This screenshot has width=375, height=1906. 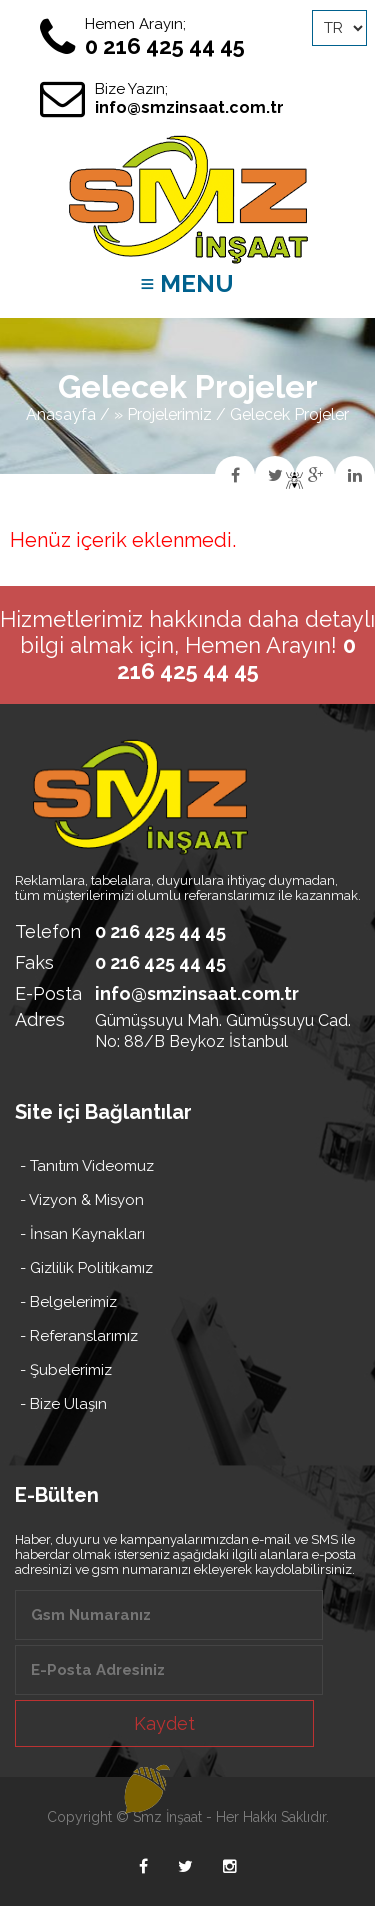 I want to click on nature or forest-themed game category, so click(x=146, y=1789).